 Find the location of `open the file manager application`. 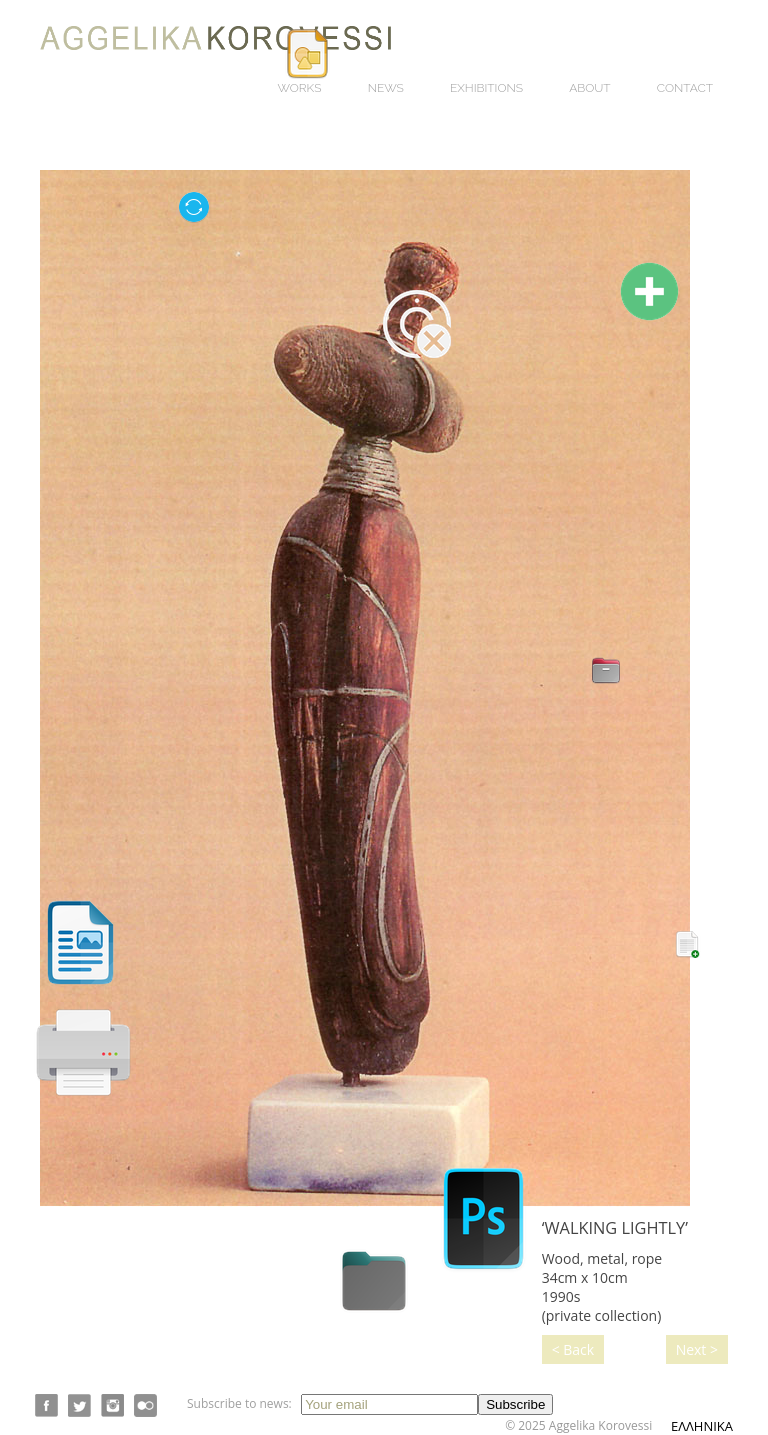

open the file manager application is located at coordinates (606, 670).